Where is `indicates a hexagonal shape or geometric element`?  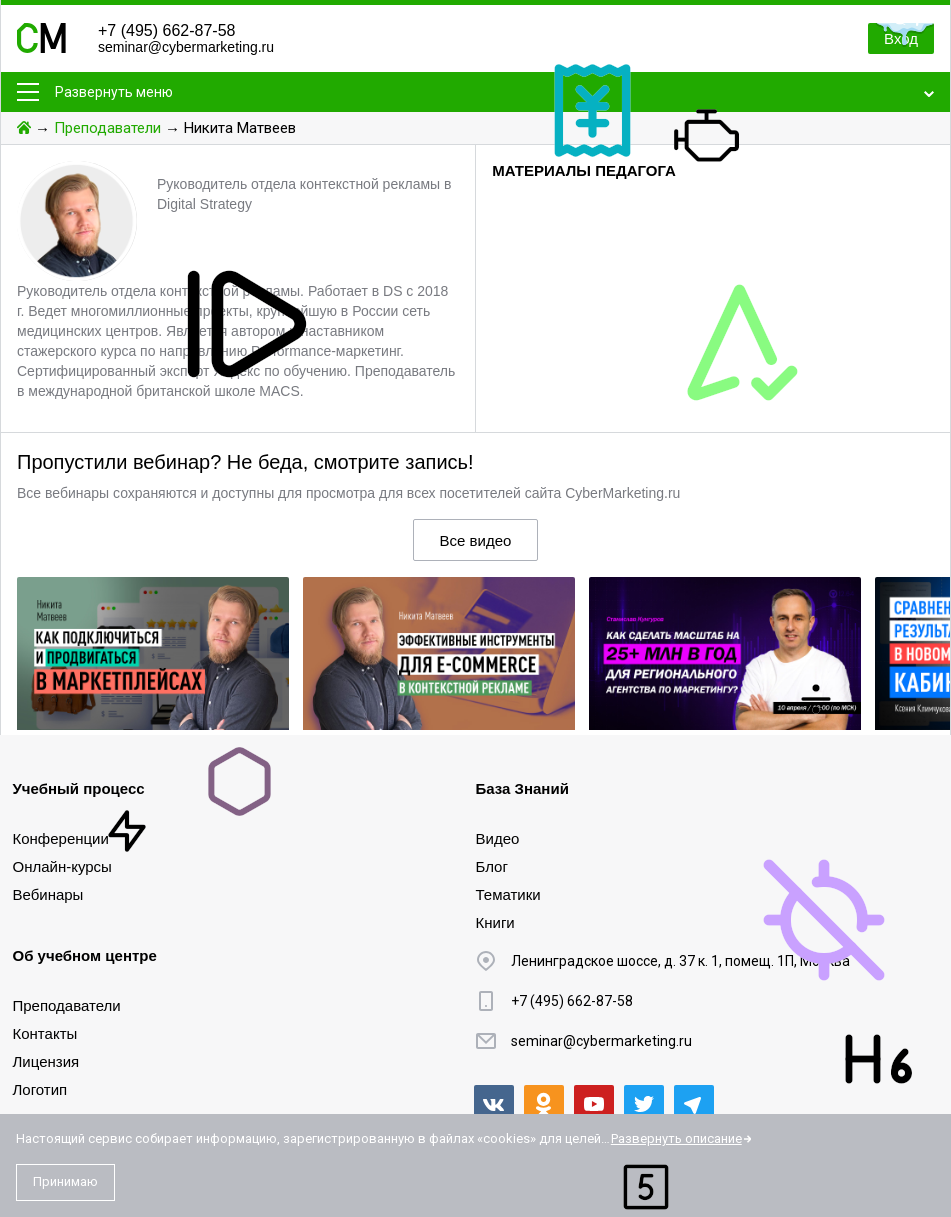 indicates a hexagonal shape or geometric element is located at coordinates (239, 781).